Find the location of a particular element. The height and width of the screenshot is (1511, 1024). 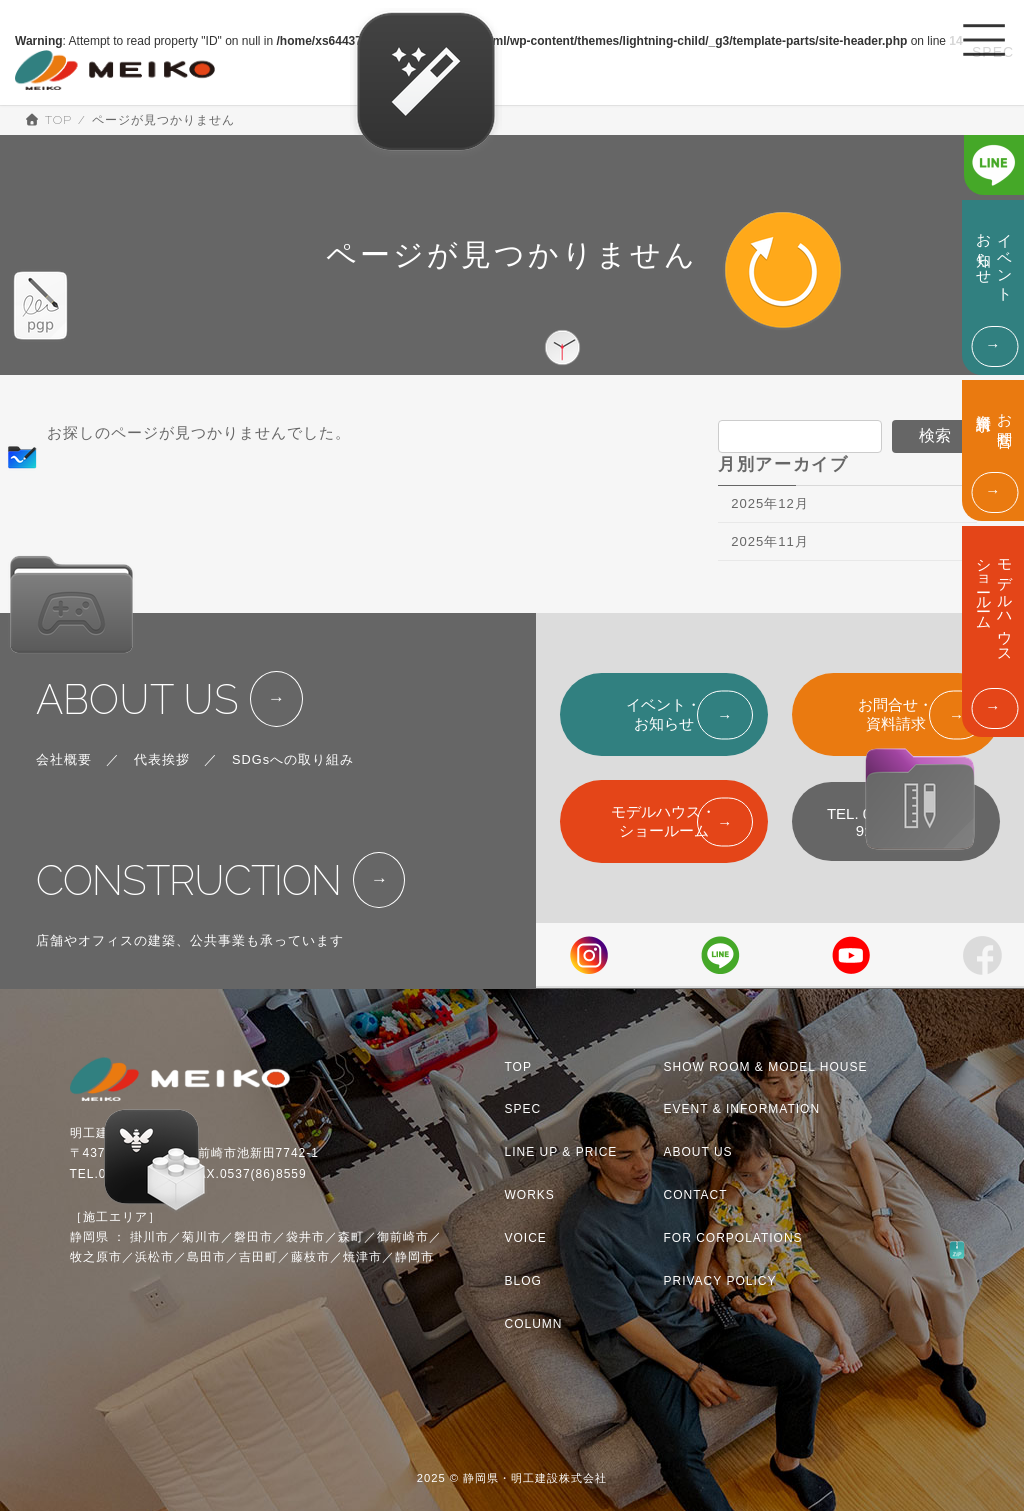

a PGP digital signature file is located at coordinates (40, 305).